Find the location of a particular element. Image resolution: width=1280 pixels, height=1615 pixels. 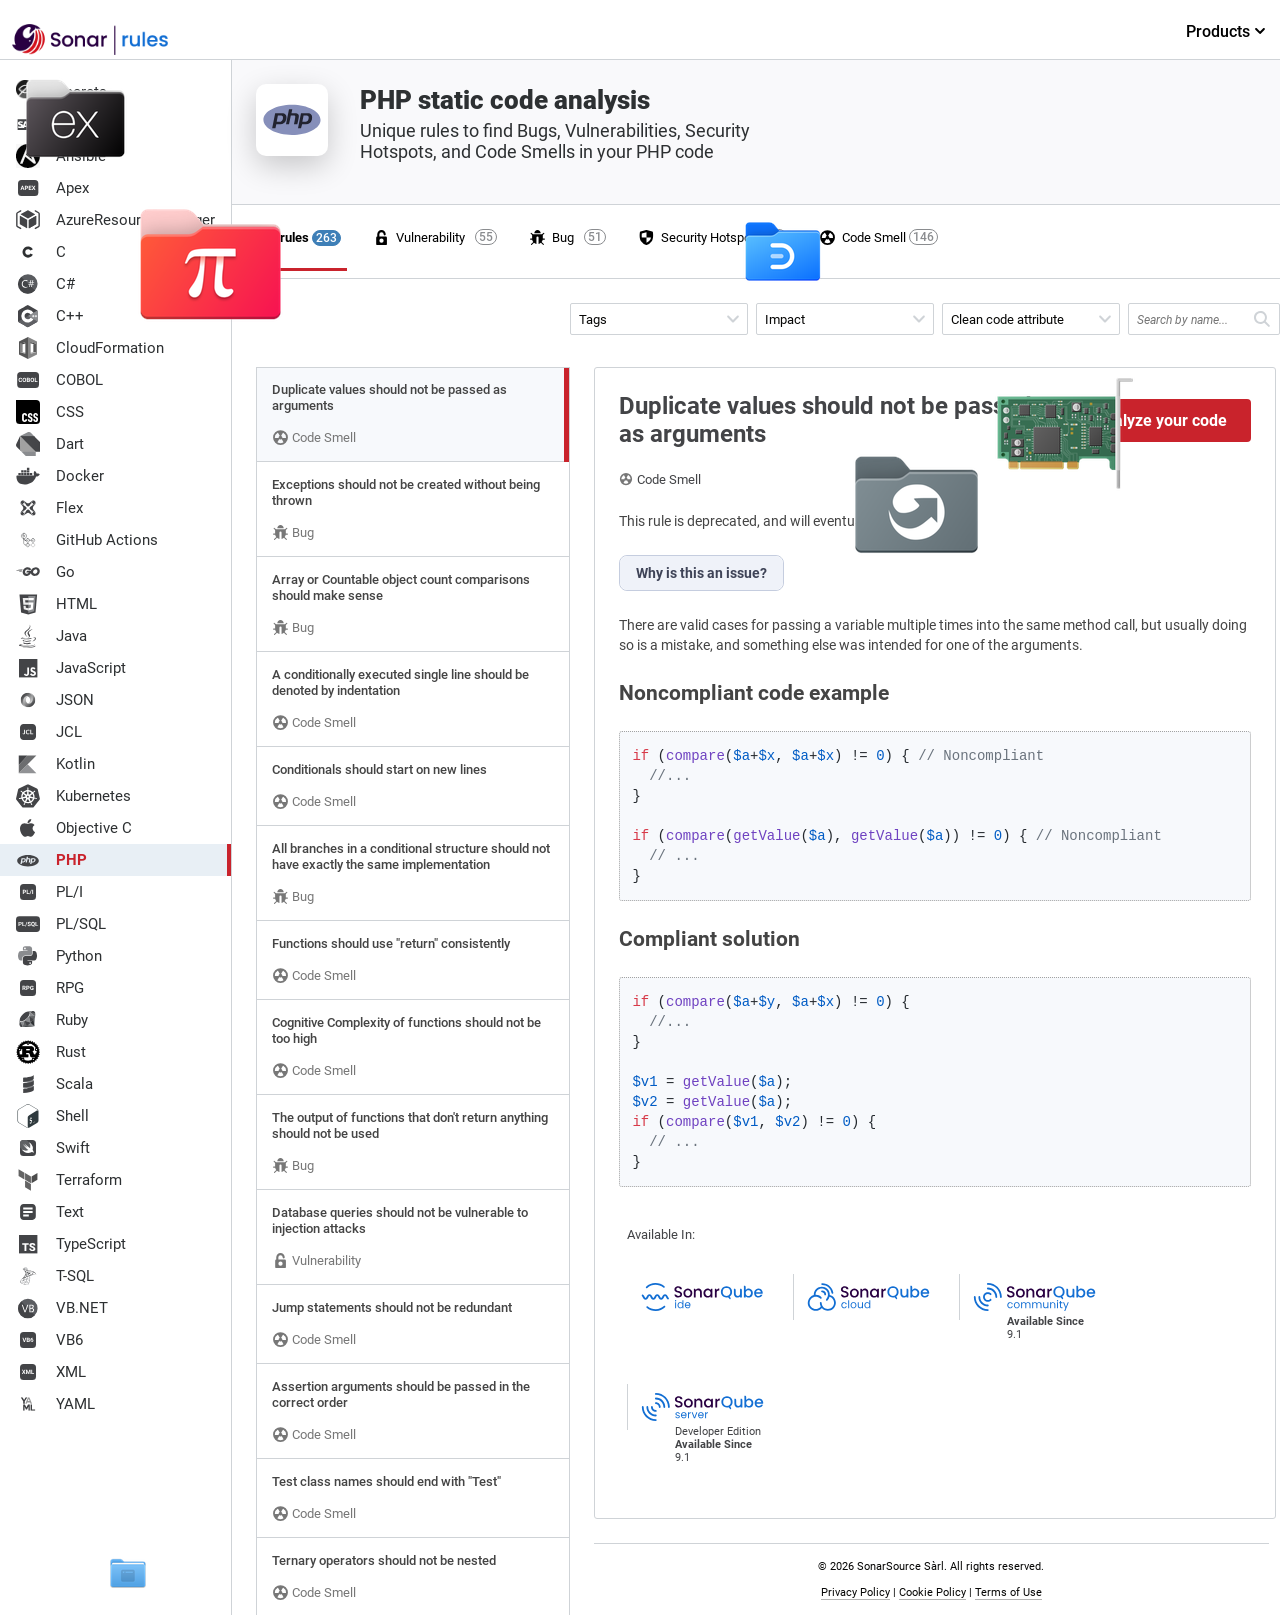

open mathematics folder is located at coordinates (210, 268).